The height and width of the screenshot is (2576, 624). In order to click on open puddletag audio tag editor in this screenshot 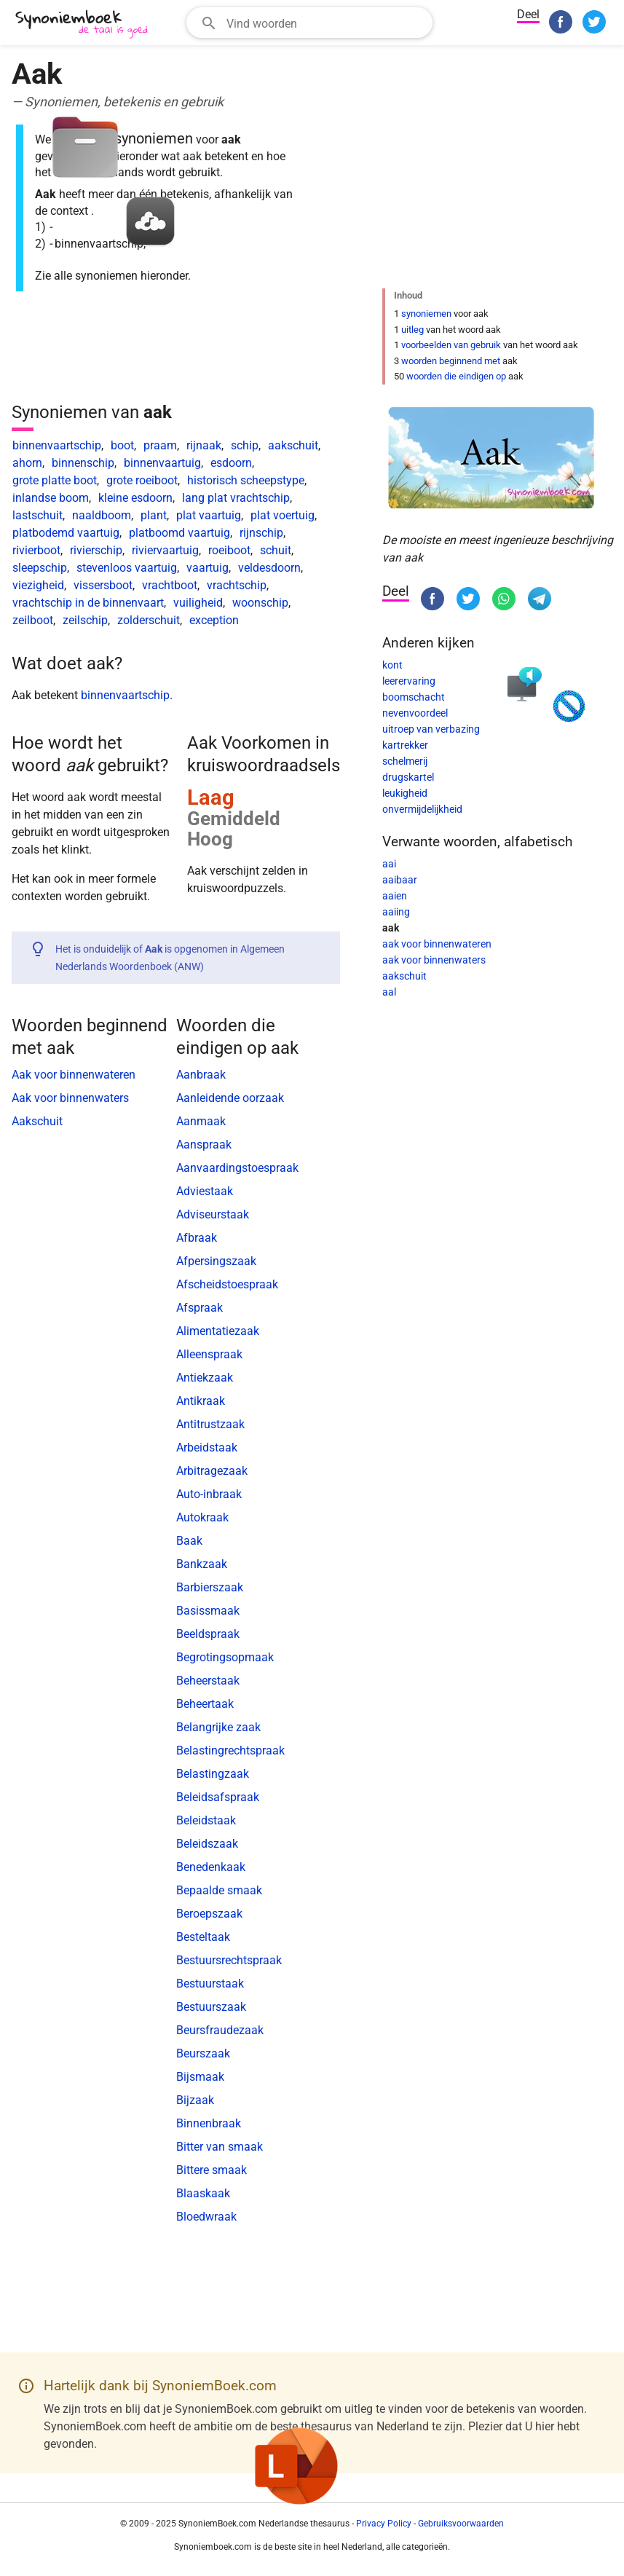, I will do `click(150, 221)`.